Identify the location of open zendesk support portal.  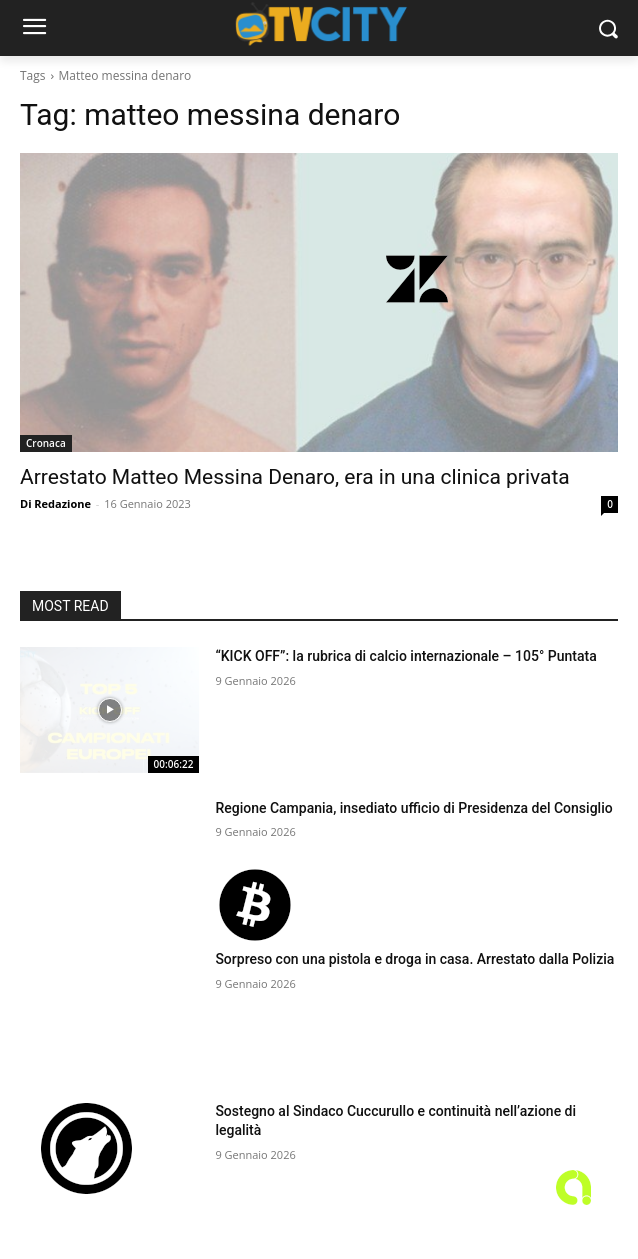
(417, 279).